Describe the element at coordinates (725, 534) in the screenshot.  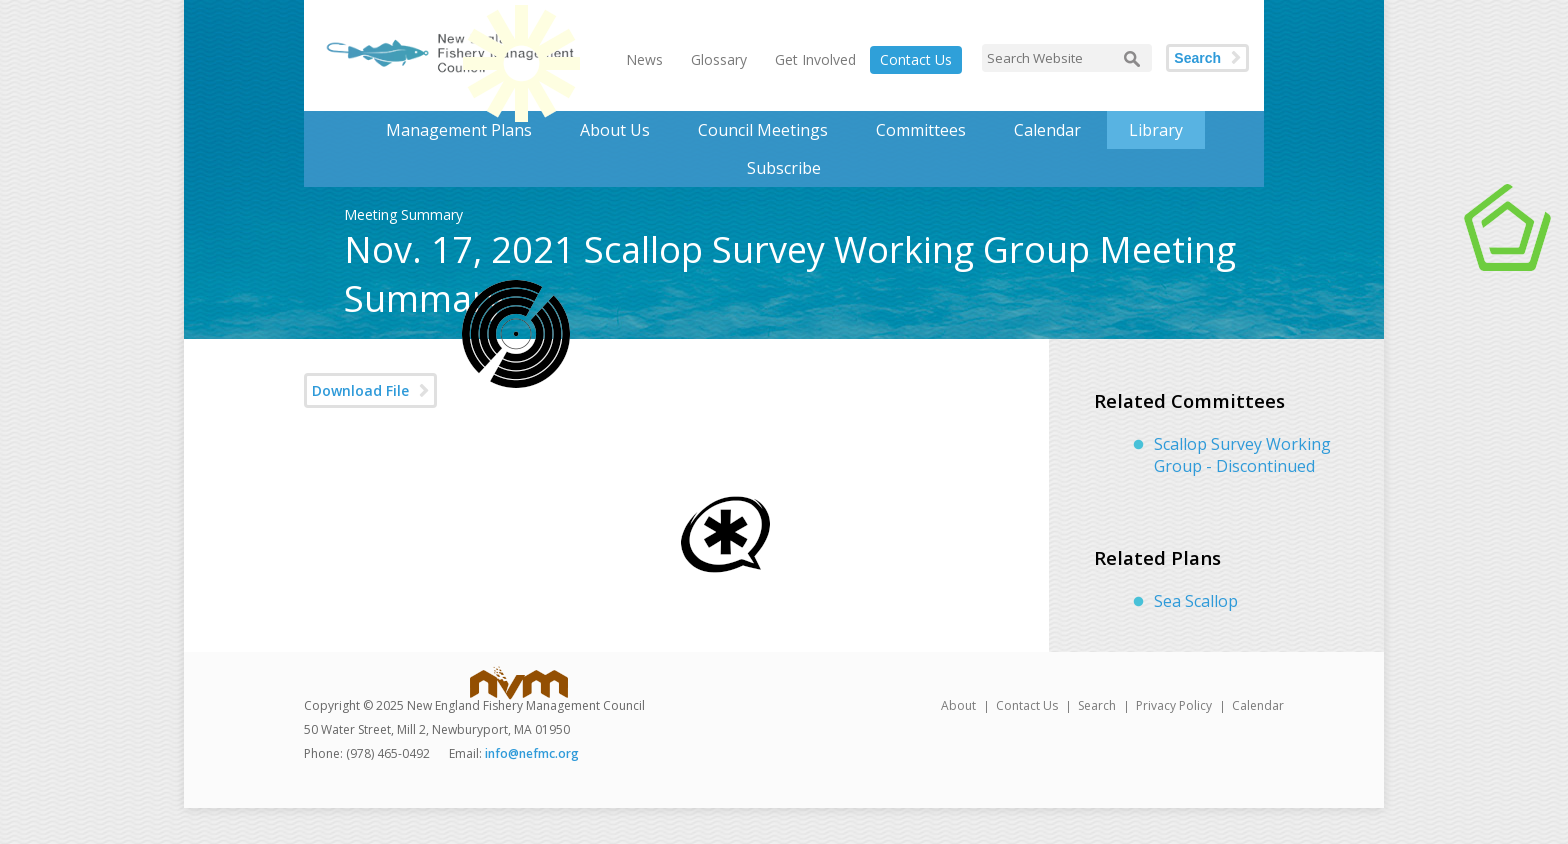
I see `asterisk open-source telephony platform logo` at that location.